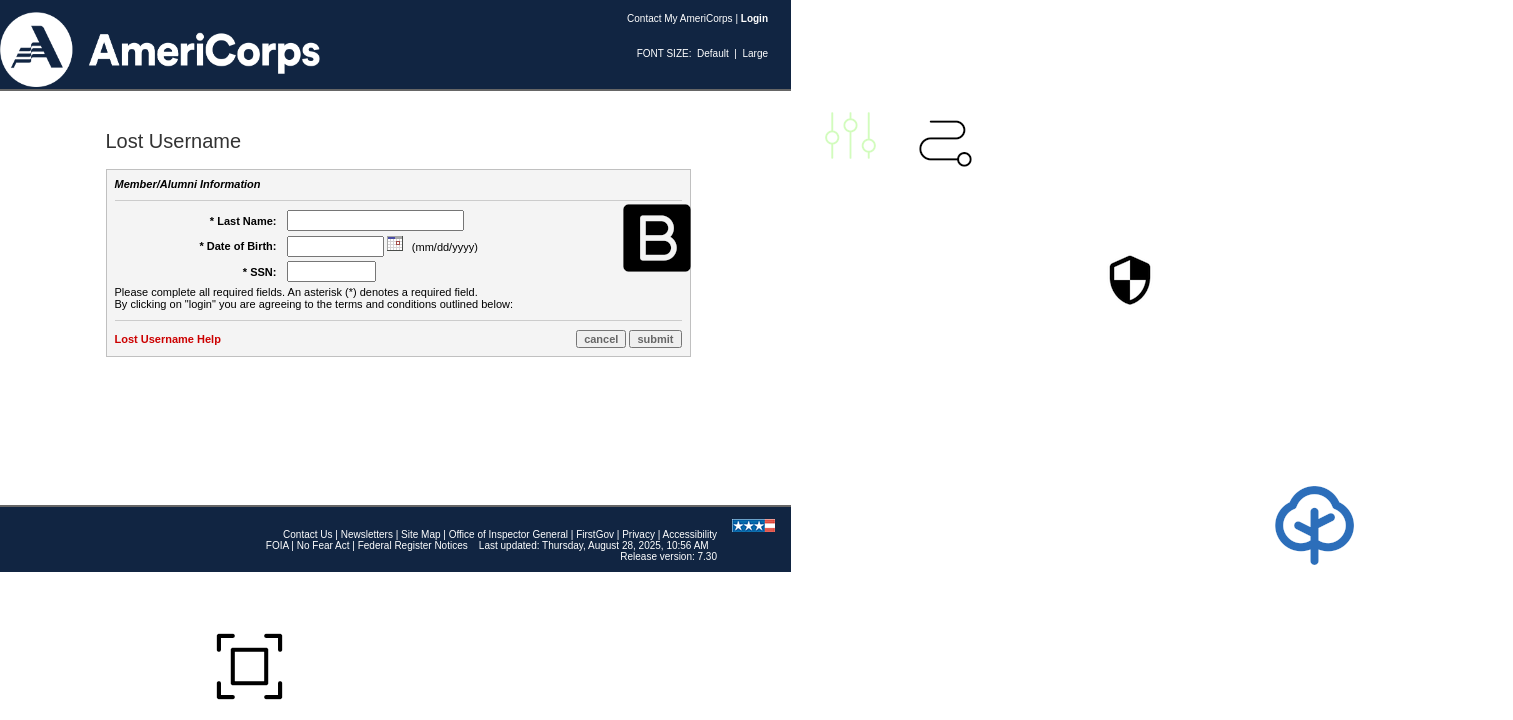 The width and height of the screenshot is (1513, 720). Describe the element at coordinates (1314, 525) in the screenshot. I see `access nature or outdoor-related content` at that location.